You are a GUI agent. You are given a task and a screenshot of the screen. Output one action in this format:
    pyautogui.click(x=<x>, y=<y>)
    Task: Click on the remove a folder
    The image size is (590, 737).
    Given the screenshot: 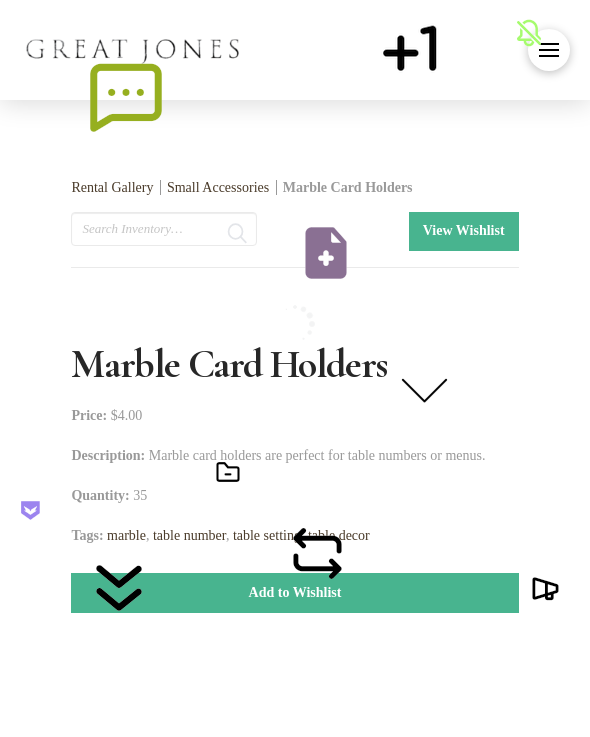 What is the action you would take?
    pyautogui.click(x=228, y=472)
    